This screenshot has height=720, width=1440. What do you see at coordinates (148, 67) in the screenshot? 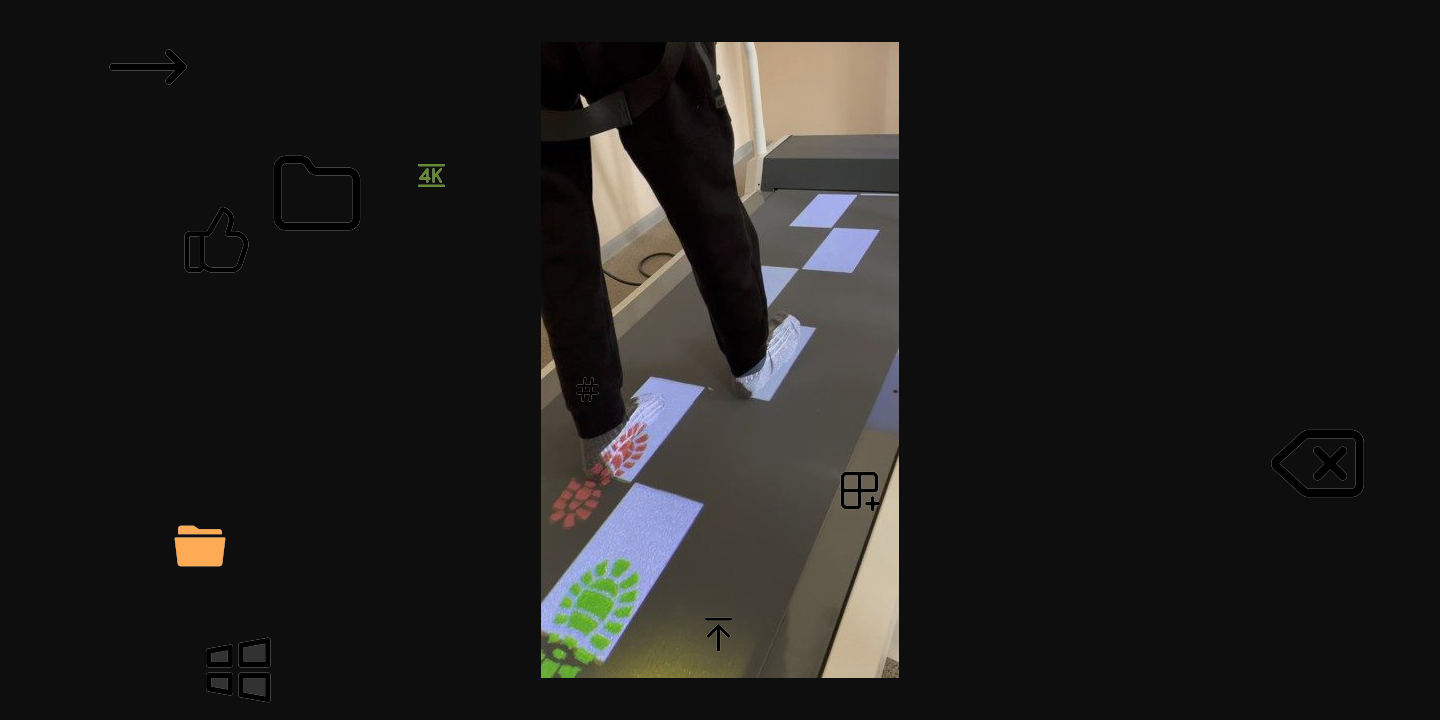
I see `move item to the right` at bounding box center [148, 67].